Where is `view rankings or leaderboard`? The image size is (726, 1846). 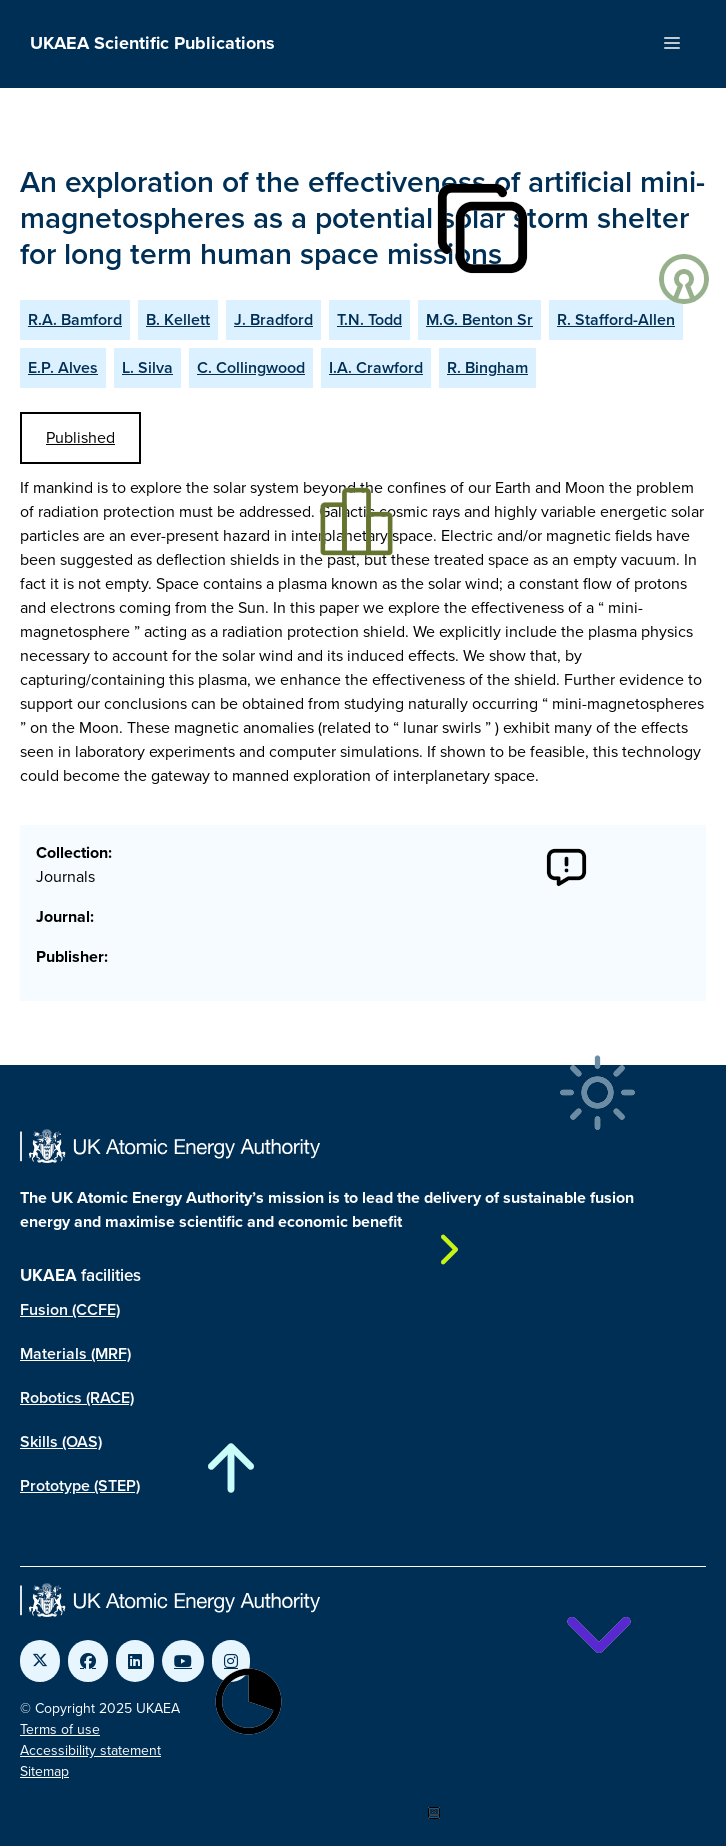
view rankings or leaderboard is located at coordinates (356, 521).